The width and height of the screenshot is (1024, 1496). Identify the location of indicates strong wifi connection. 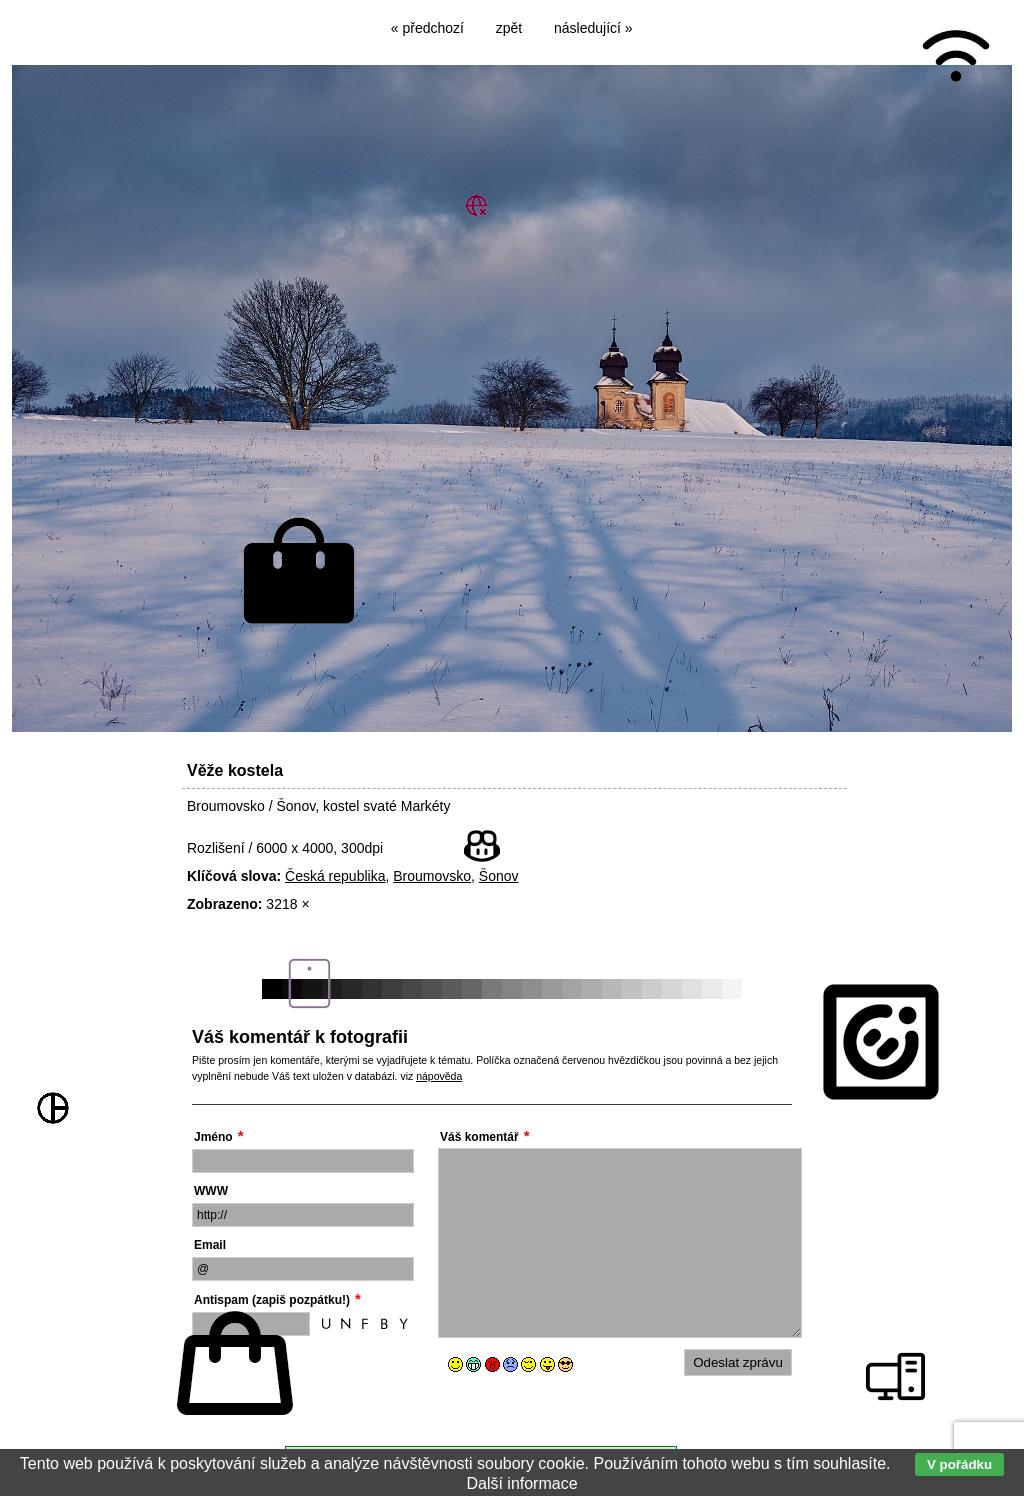
(956, 56).